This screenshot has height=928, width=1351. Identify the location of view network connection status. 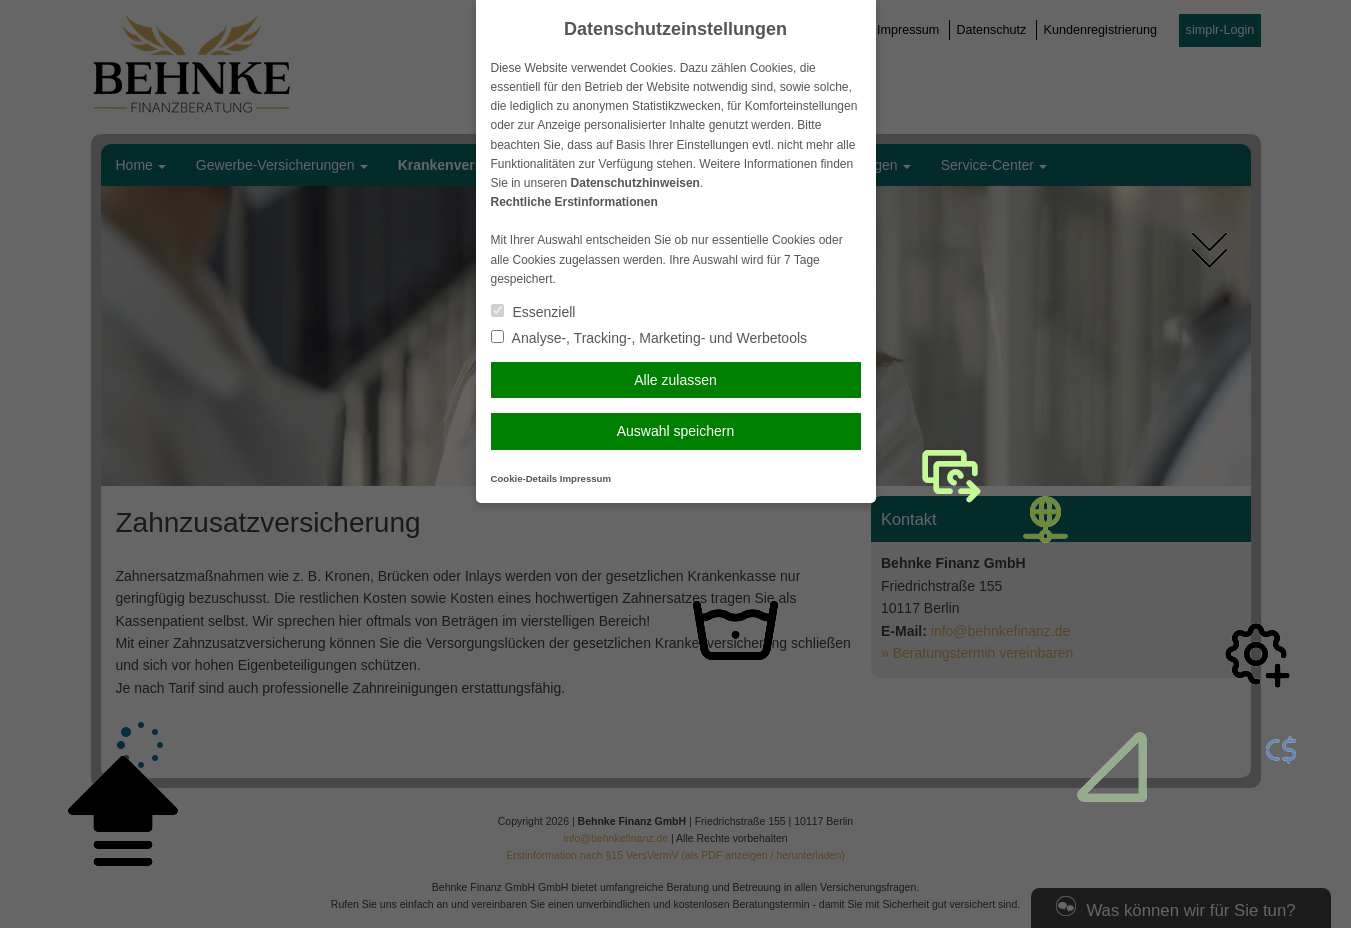
(1045, 518).